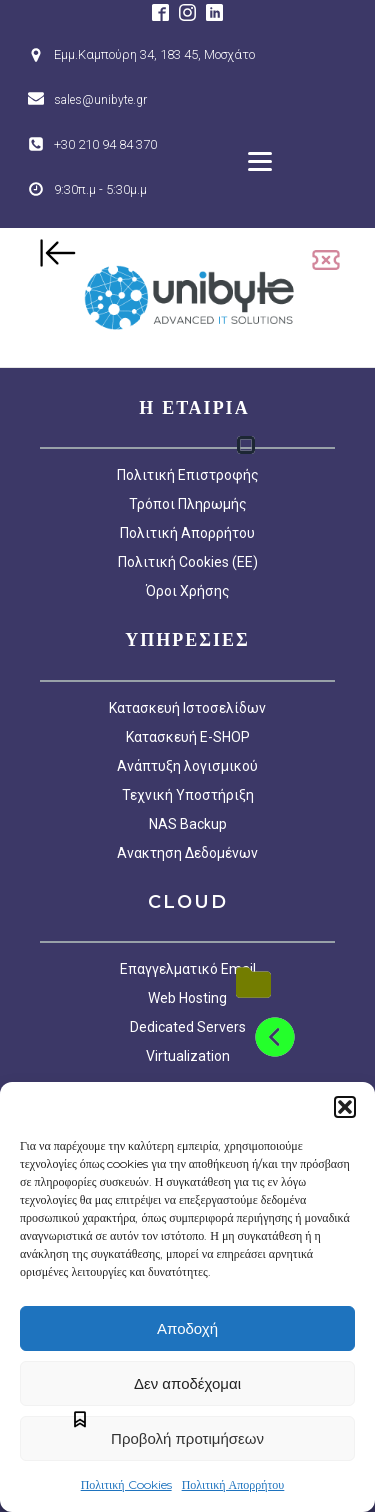  I want to click on skip to the beginning of a track or playlist, so click(57, 253).